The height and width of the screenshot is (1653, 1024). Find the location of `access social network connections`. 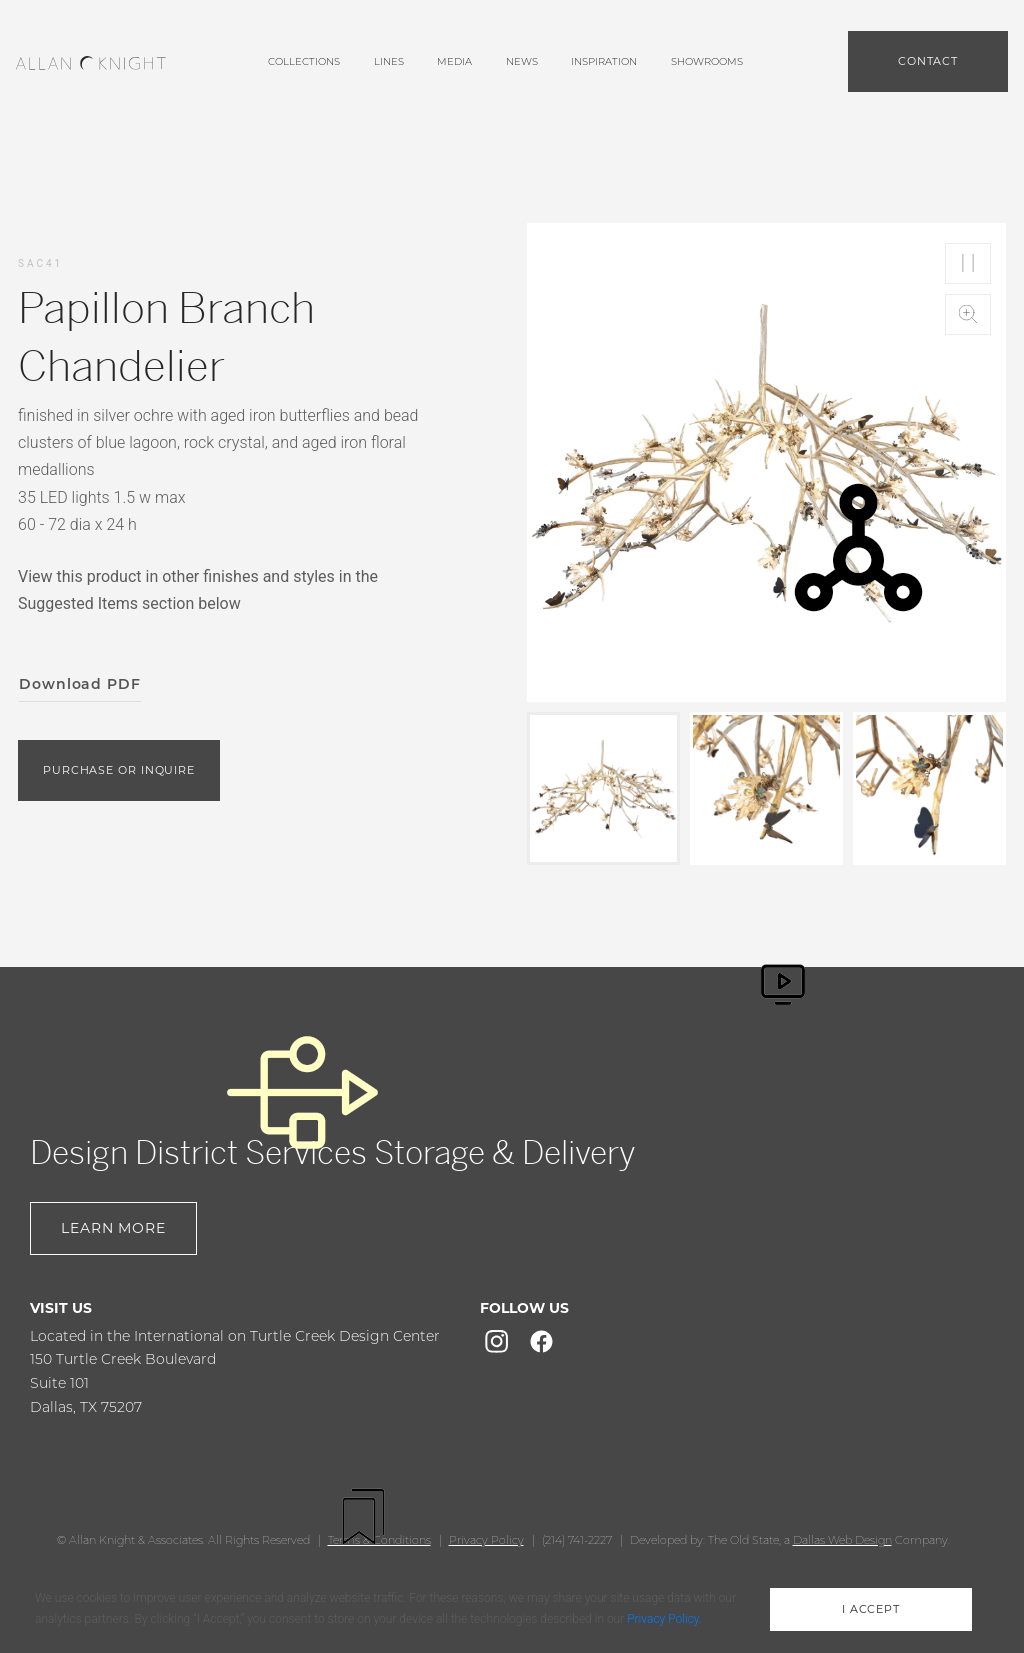

access social network connections is located at coordinates (858, 547).